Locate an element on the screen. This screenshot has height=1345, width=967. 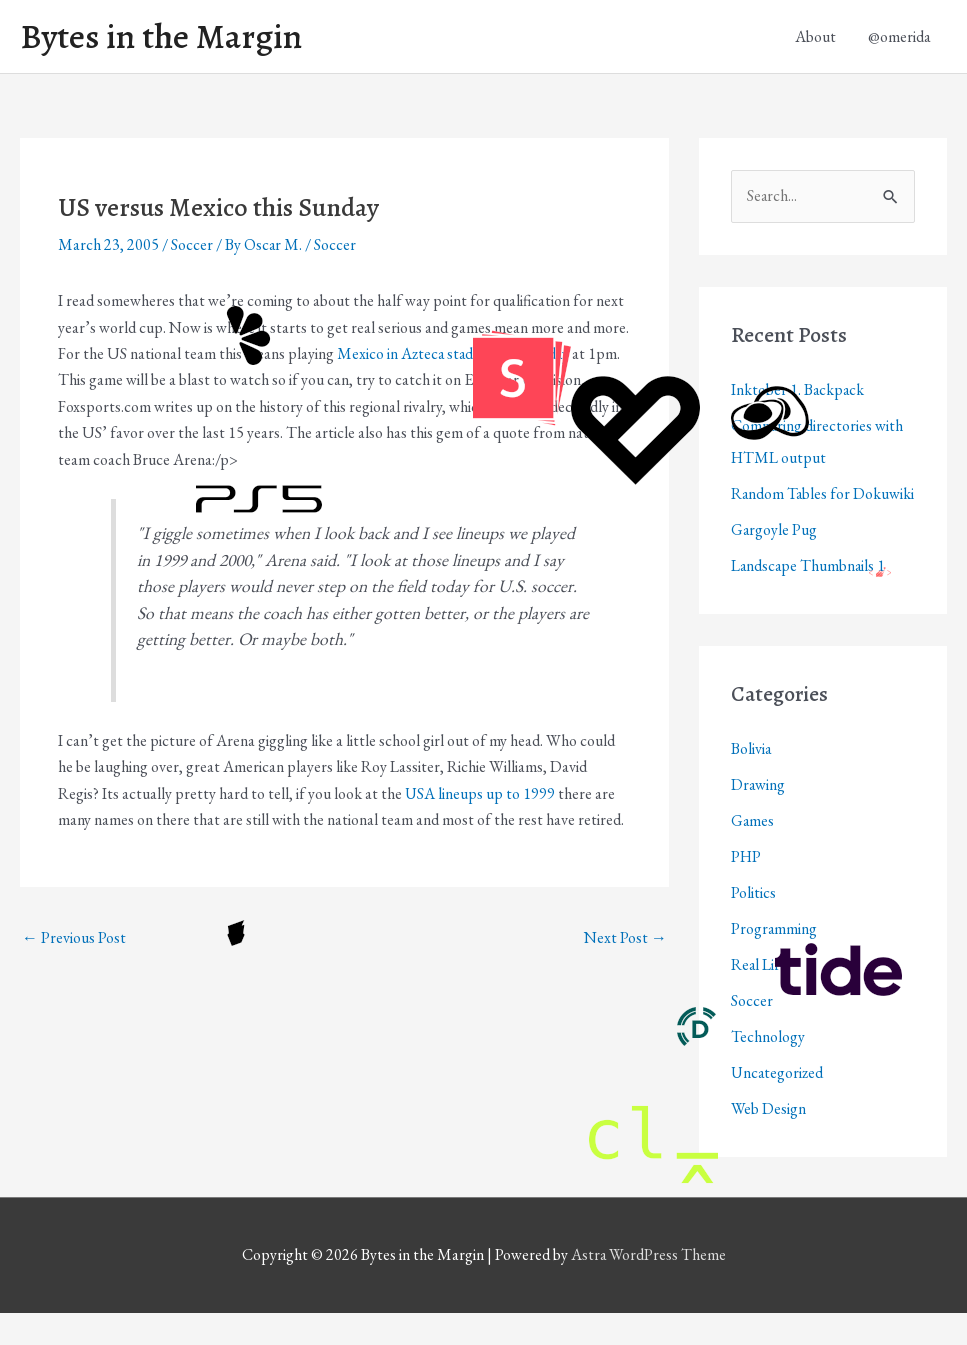
ArangoDB database service logo is located at coordinates (770, 413).